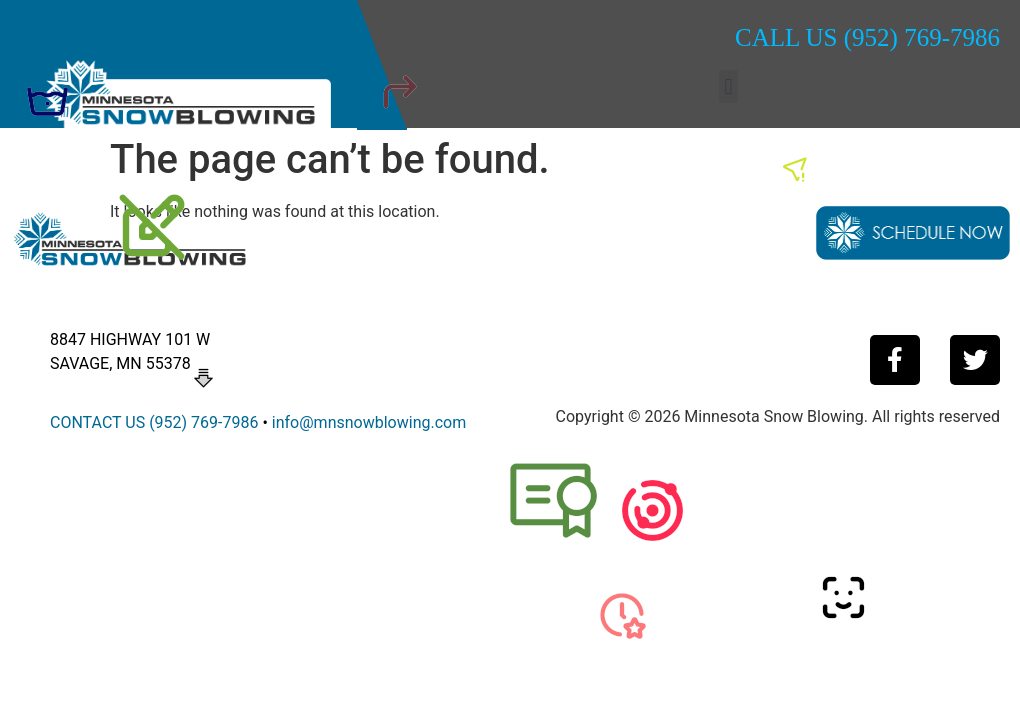  I want to click on authenticate with face id, so click(843, 597).